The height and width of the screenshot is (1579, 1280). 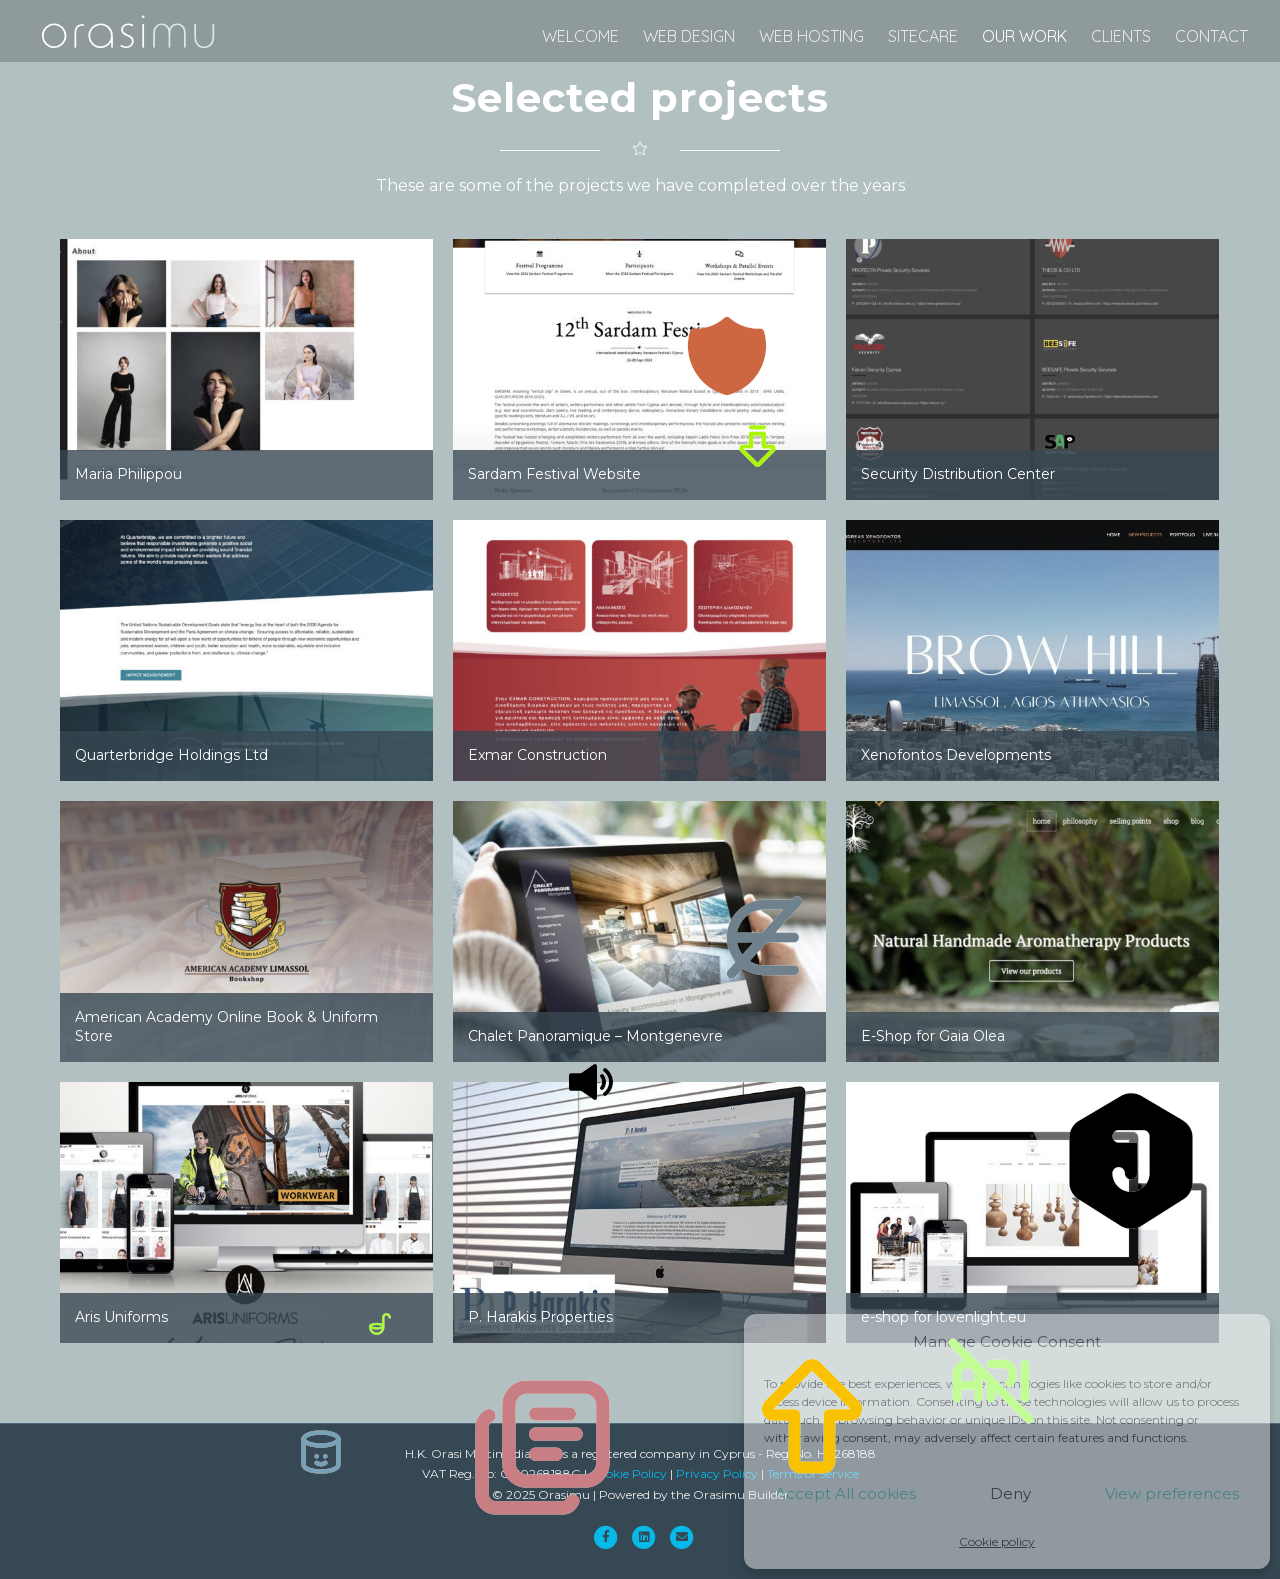 I want to click on indicates items or categories starting with the letter J, so click(x=1131, y=1161).